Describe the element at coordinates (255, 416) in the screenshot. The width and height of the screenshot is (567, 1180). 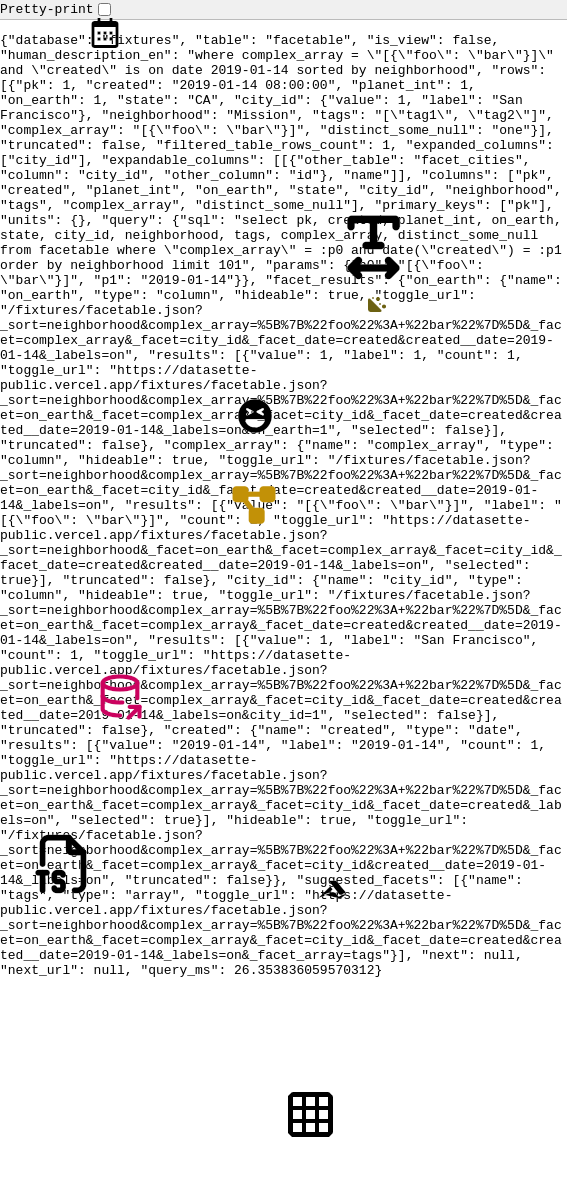
I see `react with laughter to a post or message` at that location.